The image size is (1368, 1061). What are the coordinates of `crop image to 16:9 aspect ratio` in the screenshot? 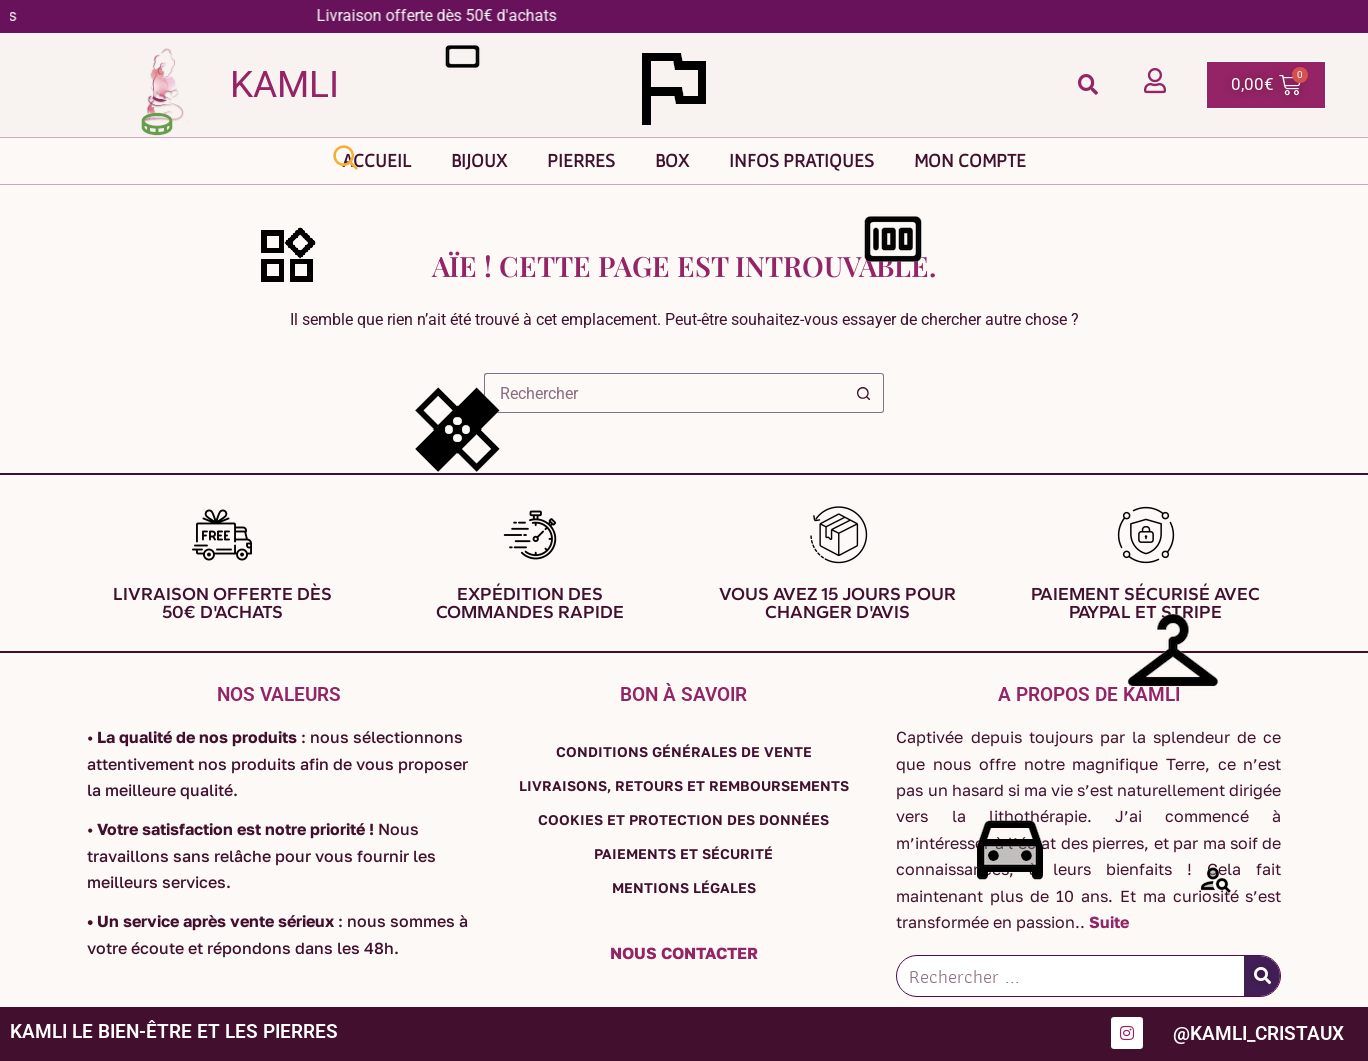 It's located at (462, 56).